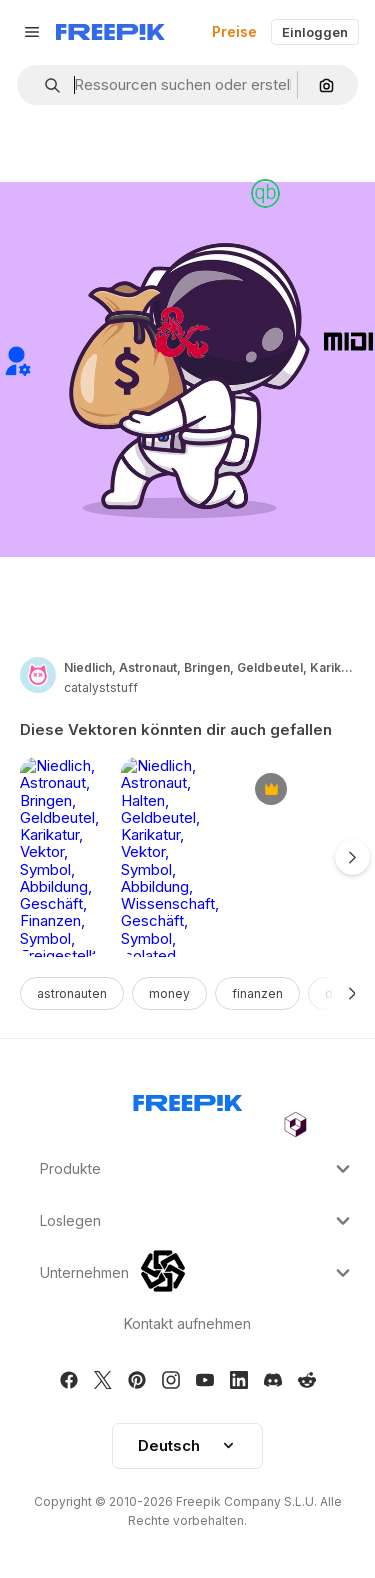  Describe the element at coordinates (163, 1271) in the screenshot. I see `images.cv logo` at that location.